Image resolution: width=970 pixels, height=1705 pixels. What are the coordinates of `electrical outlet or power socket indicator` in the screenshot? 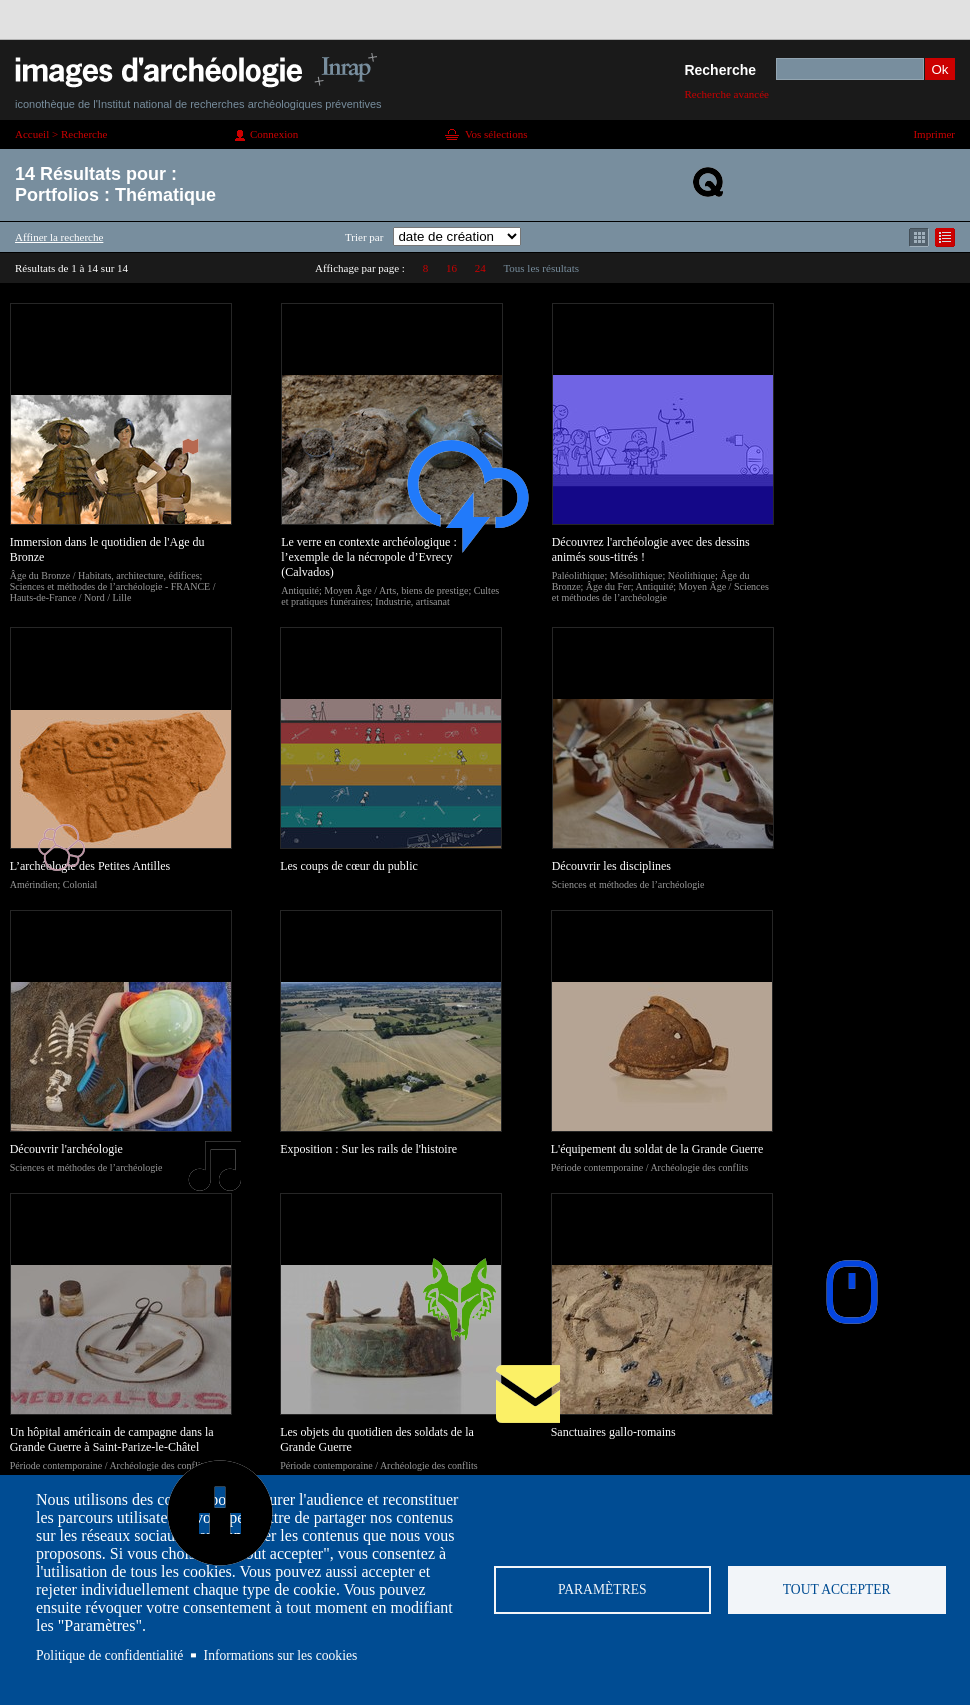 It's located at (220, 1513).